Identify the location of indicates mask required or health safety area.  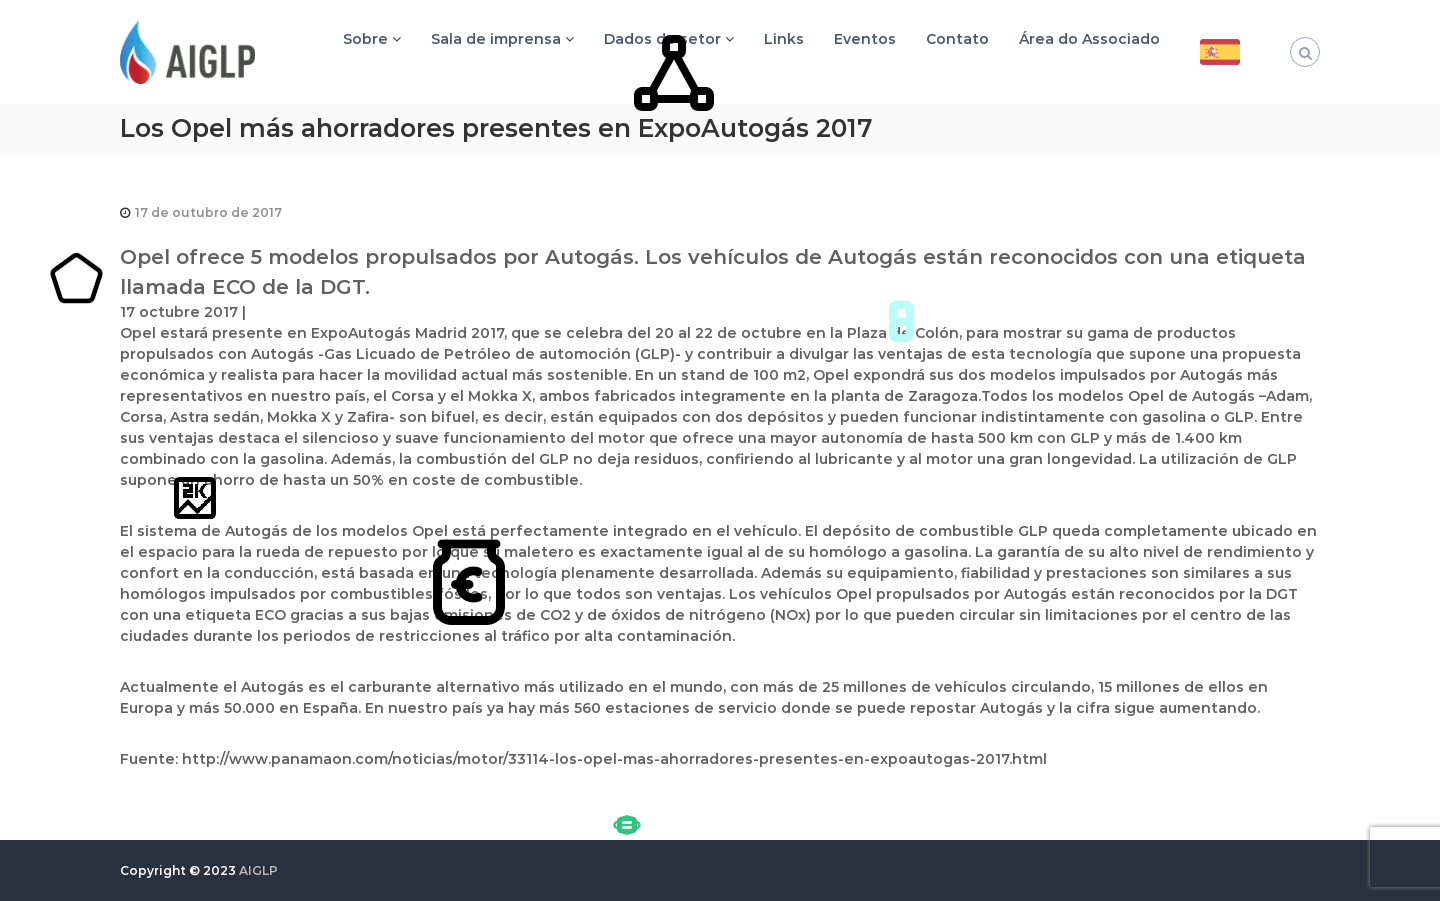
(627, 825).